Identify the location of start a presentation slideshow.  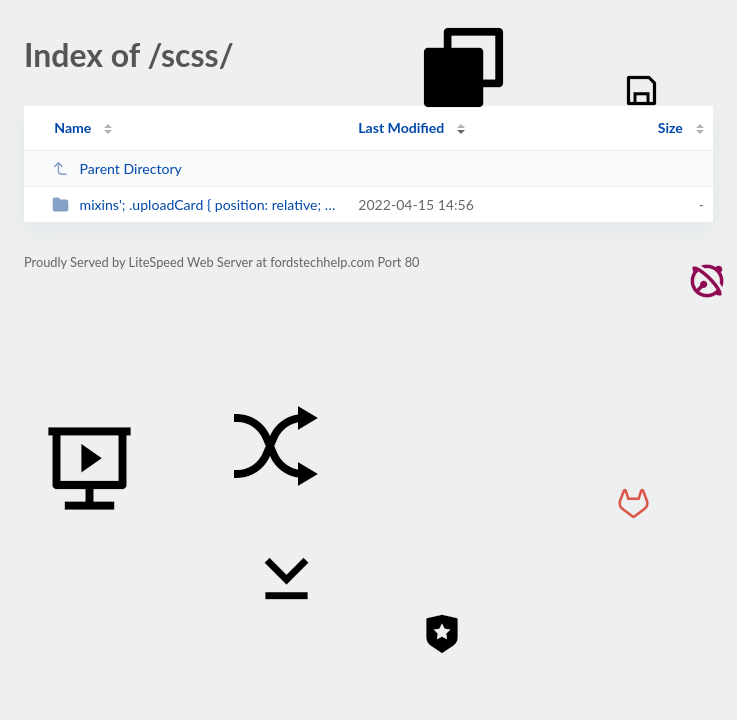
(89, 468).